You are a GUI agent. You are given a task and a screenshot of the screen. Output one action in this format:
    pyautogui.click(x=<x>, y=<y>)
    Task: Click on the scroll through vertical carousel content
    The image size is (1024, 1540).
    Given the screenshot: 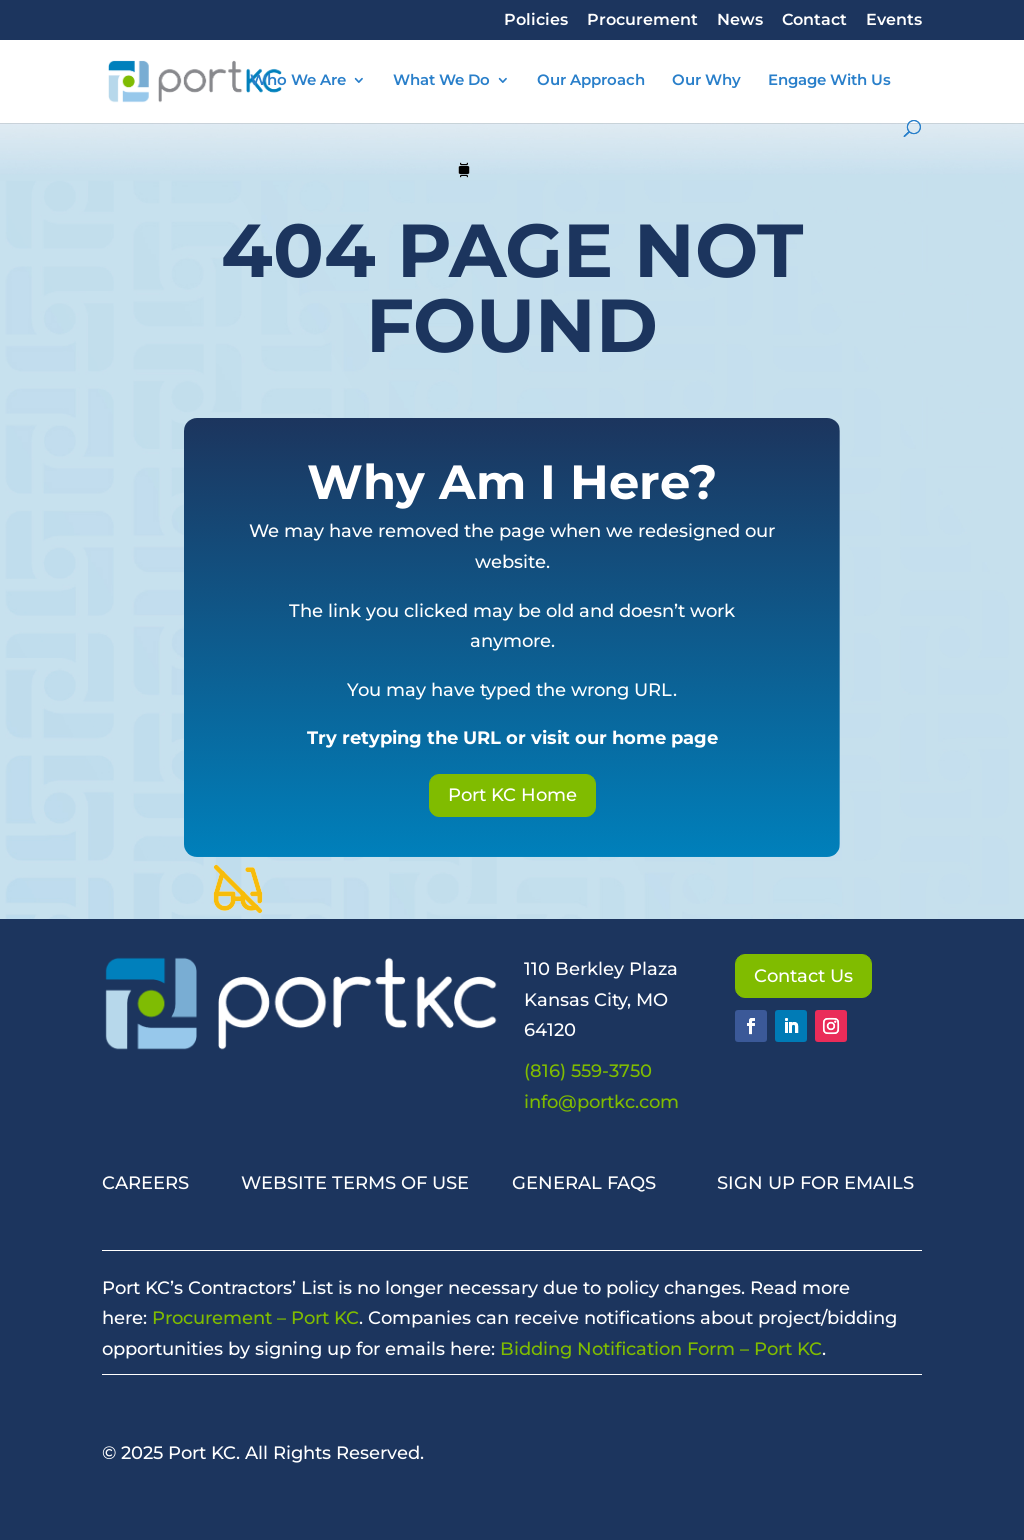 What is the action you would take?
    pyautogui.click(x=464, y=170)
    